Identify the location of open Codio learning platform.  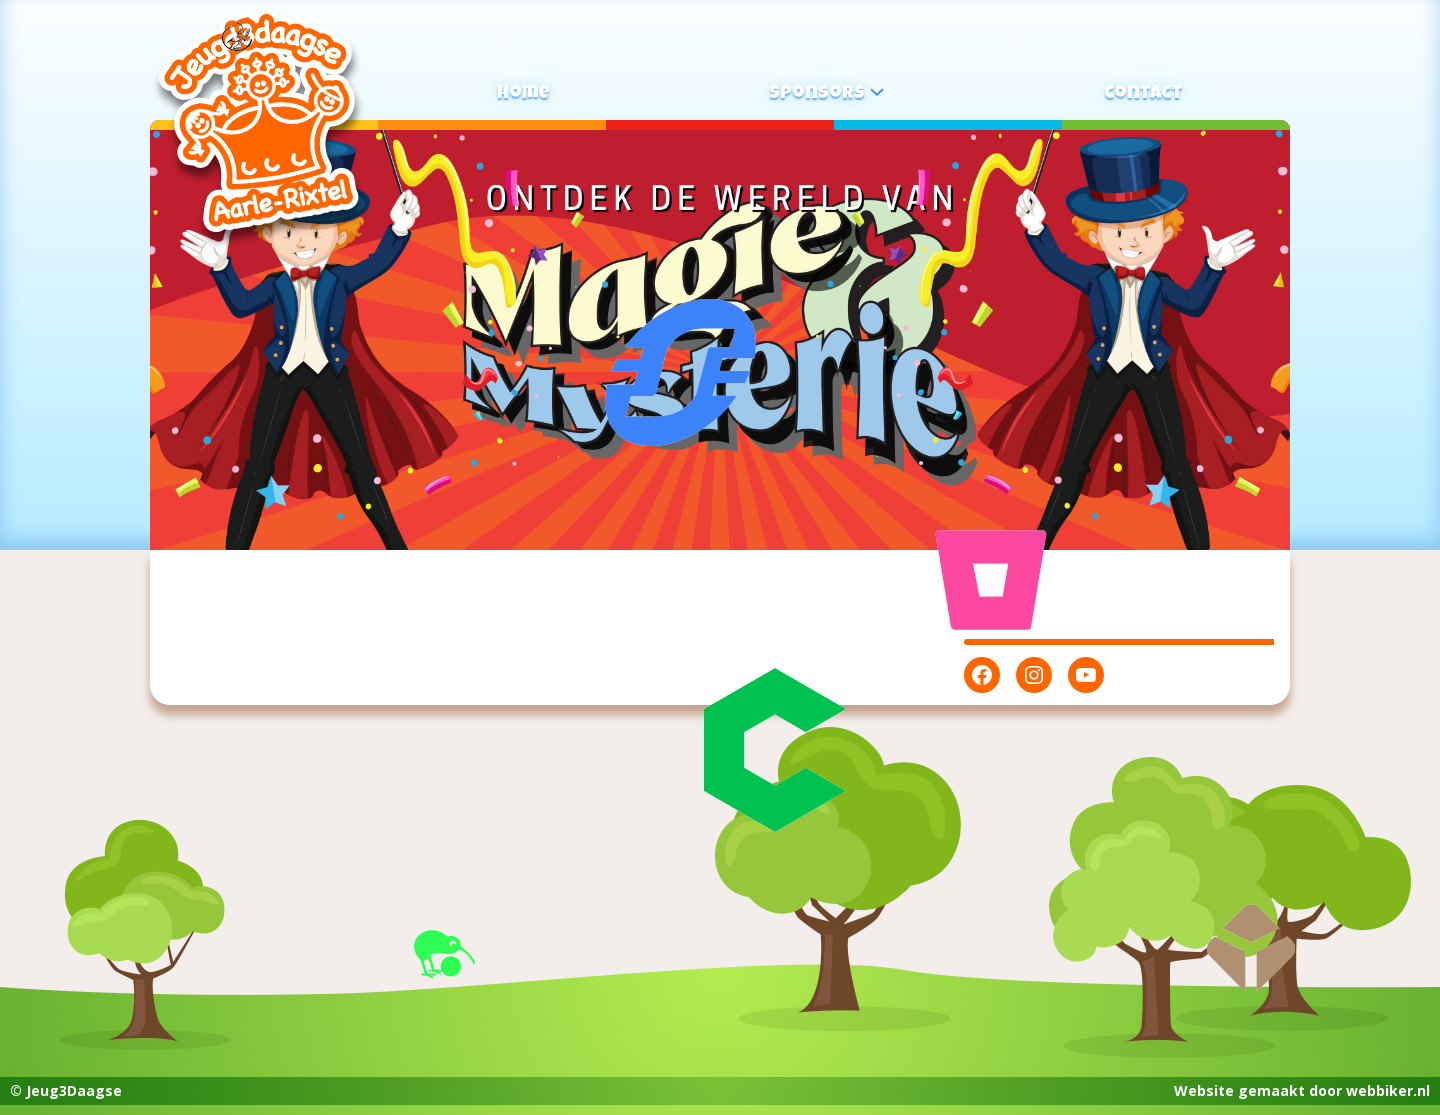
(775, 750).